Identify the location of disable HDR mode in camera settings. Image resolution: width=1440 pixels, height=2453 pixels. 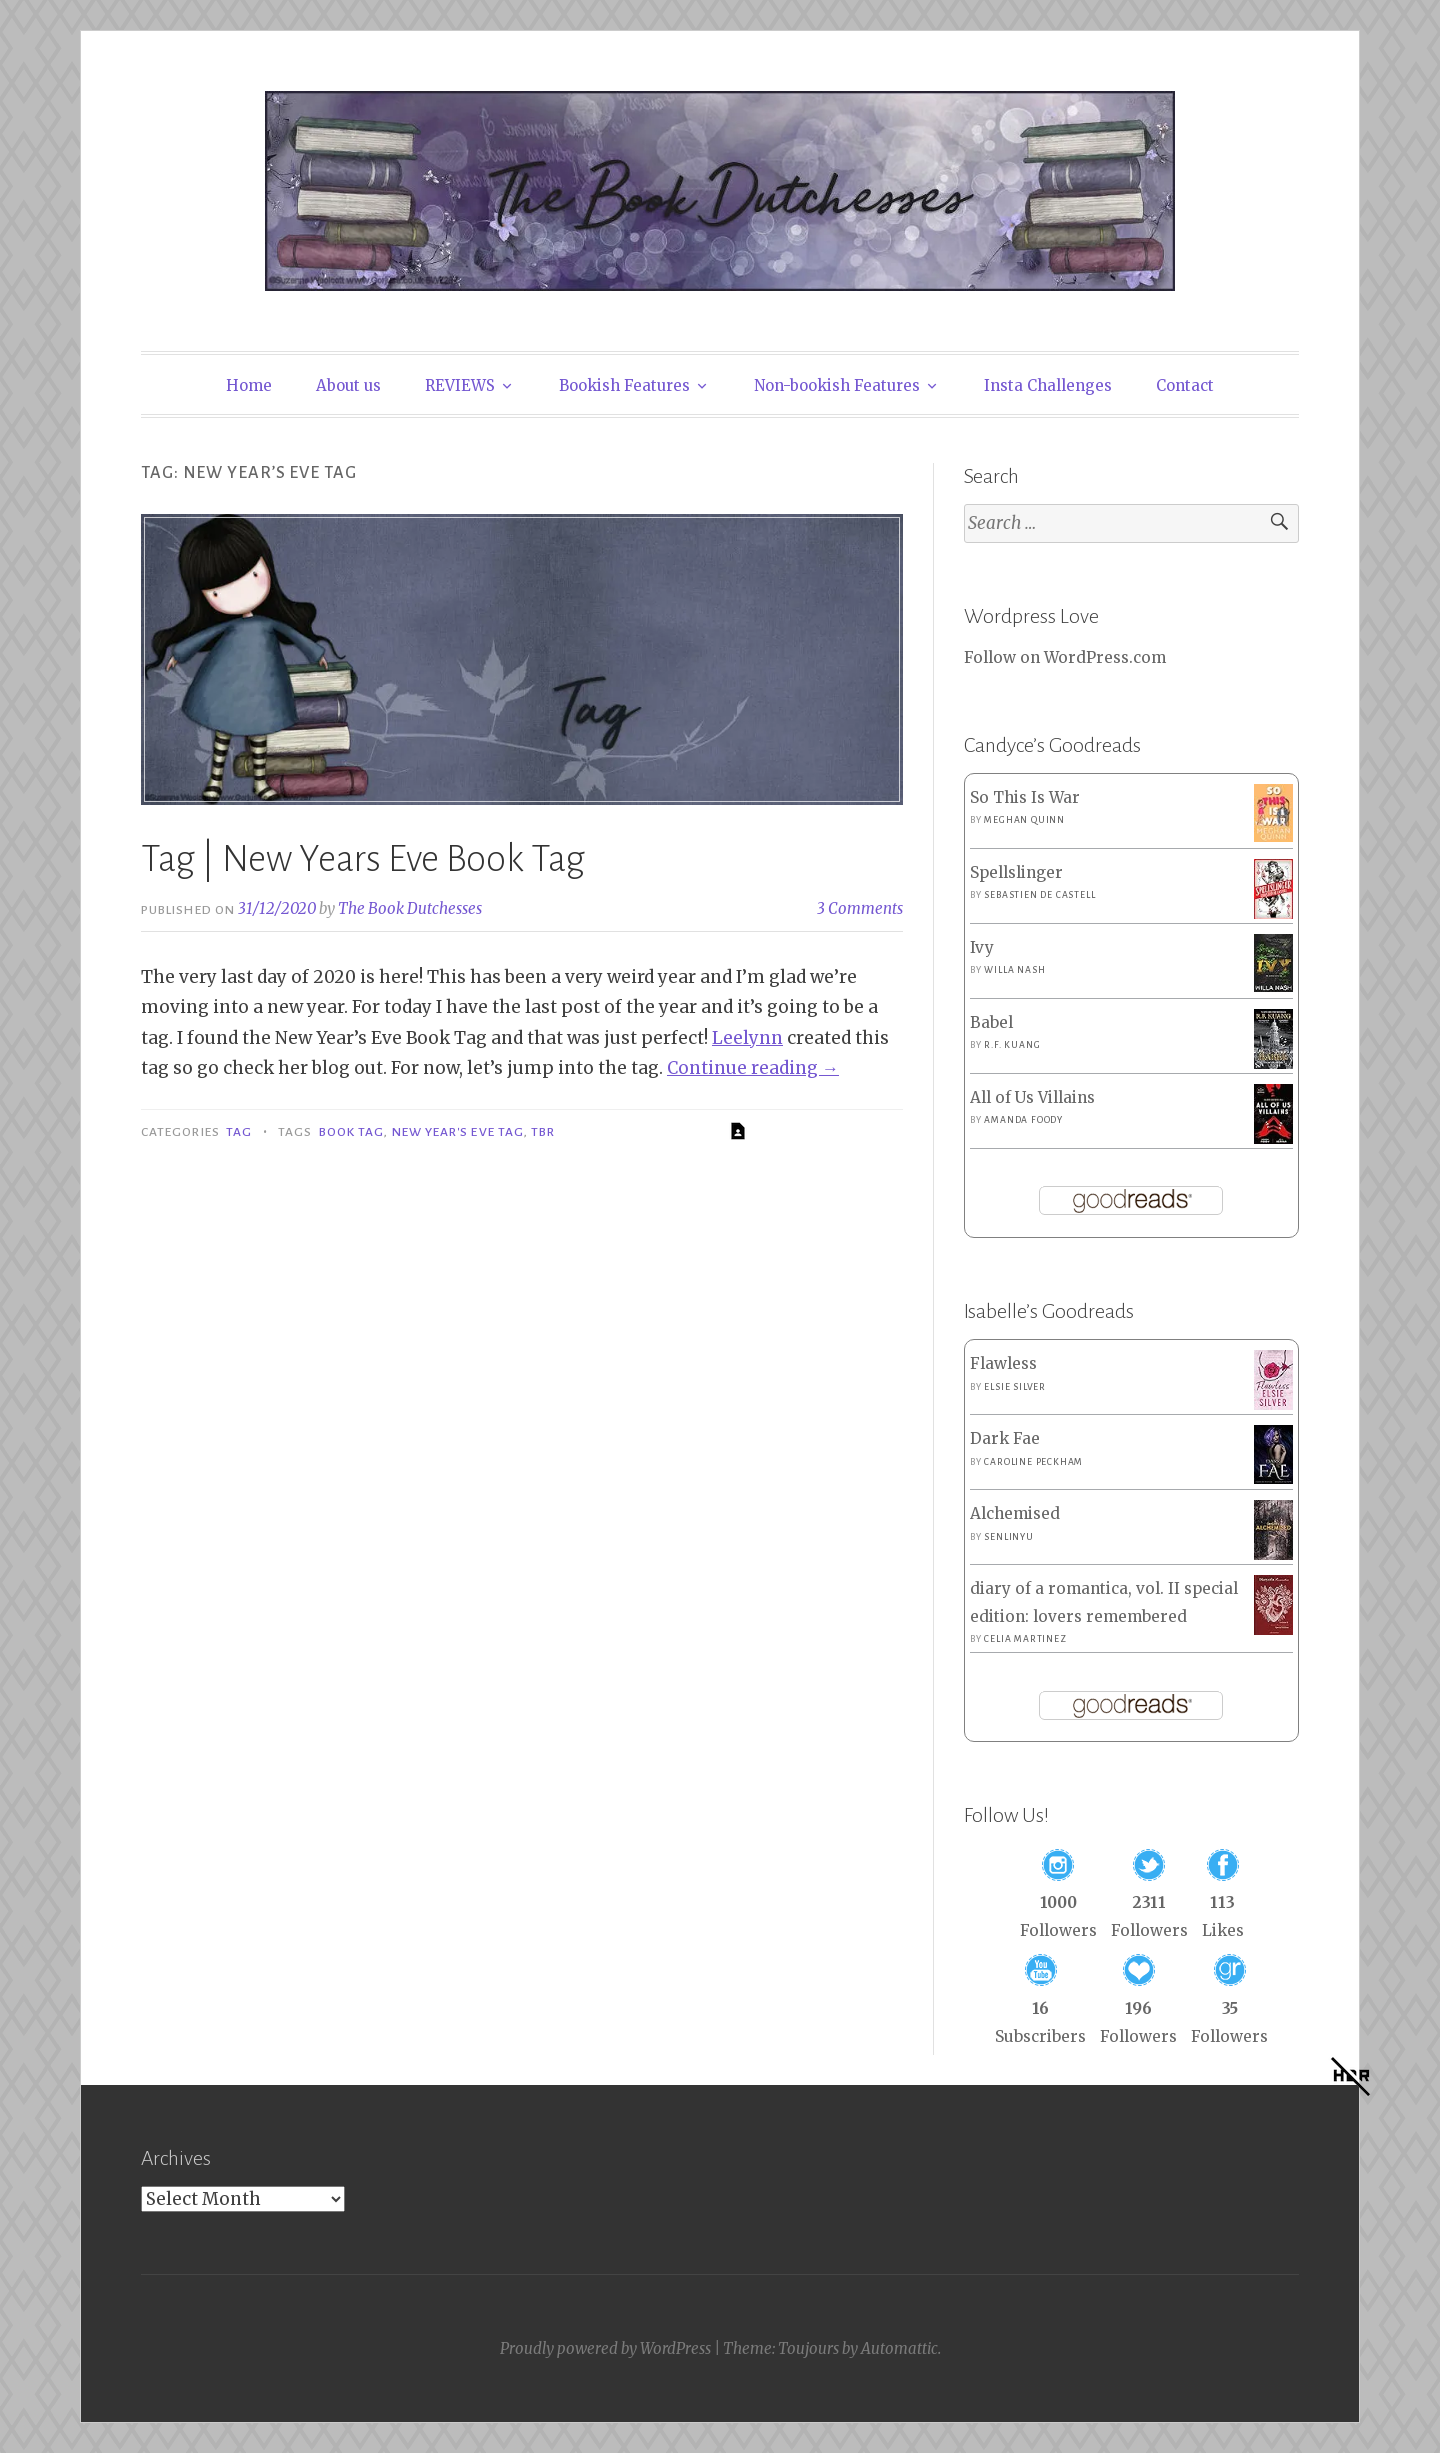
(1351, 2075).